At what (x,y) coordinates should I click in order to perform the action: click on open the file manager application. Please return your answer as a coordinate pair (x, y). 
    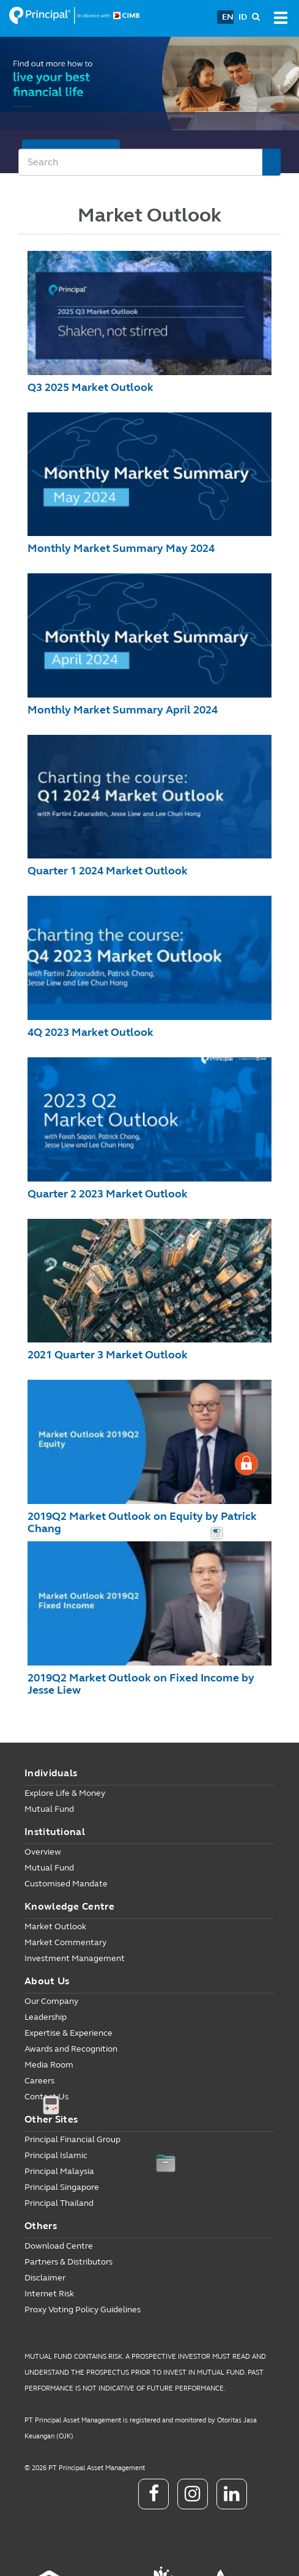
    Looking at the image, I should click on (166, 2163).